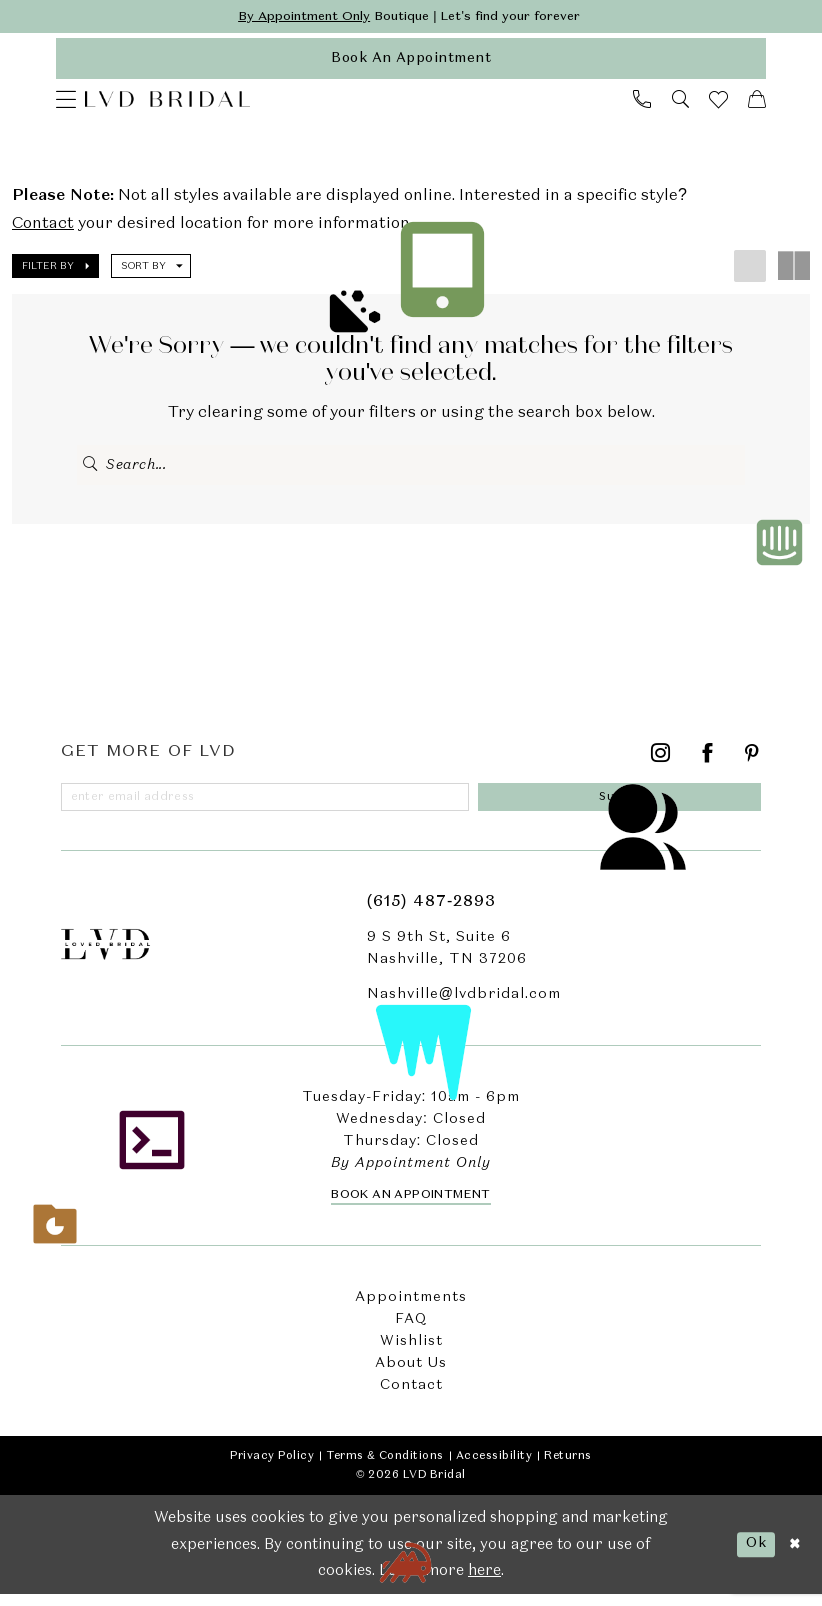 The image size is (822, 1606). I want to click on open Intercom chat support, so click(779, 542).